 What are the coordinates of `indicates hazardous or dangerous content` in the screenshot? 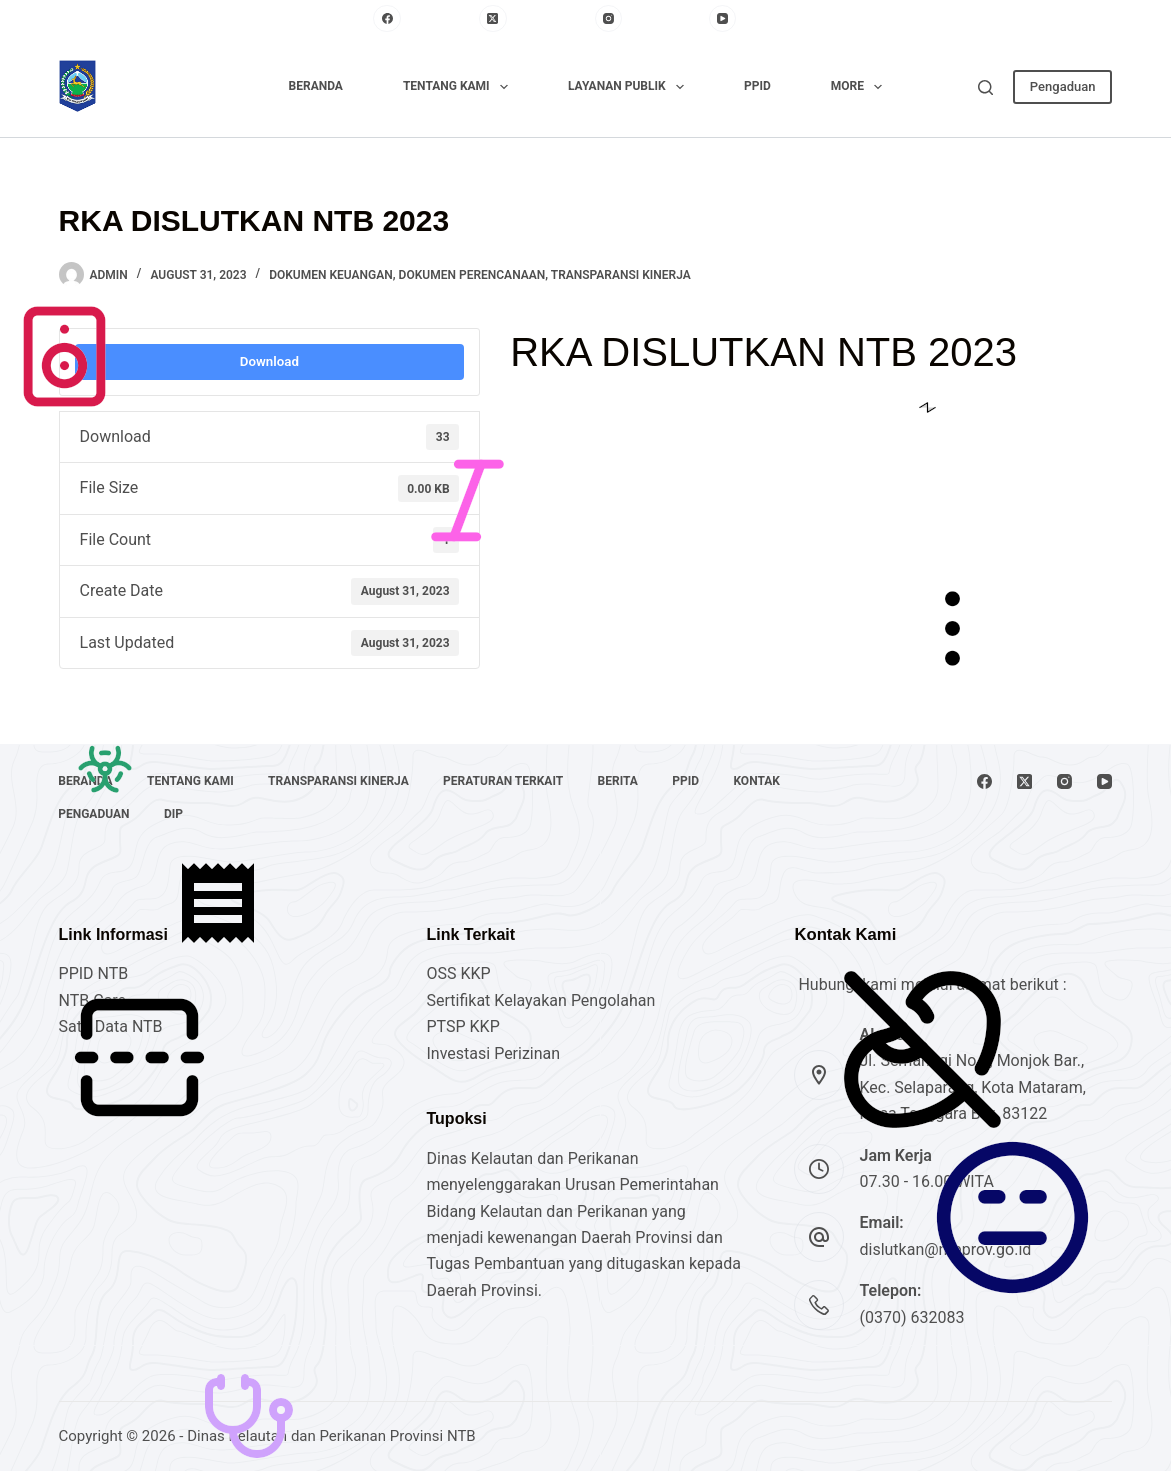 It's located at (105, 769).